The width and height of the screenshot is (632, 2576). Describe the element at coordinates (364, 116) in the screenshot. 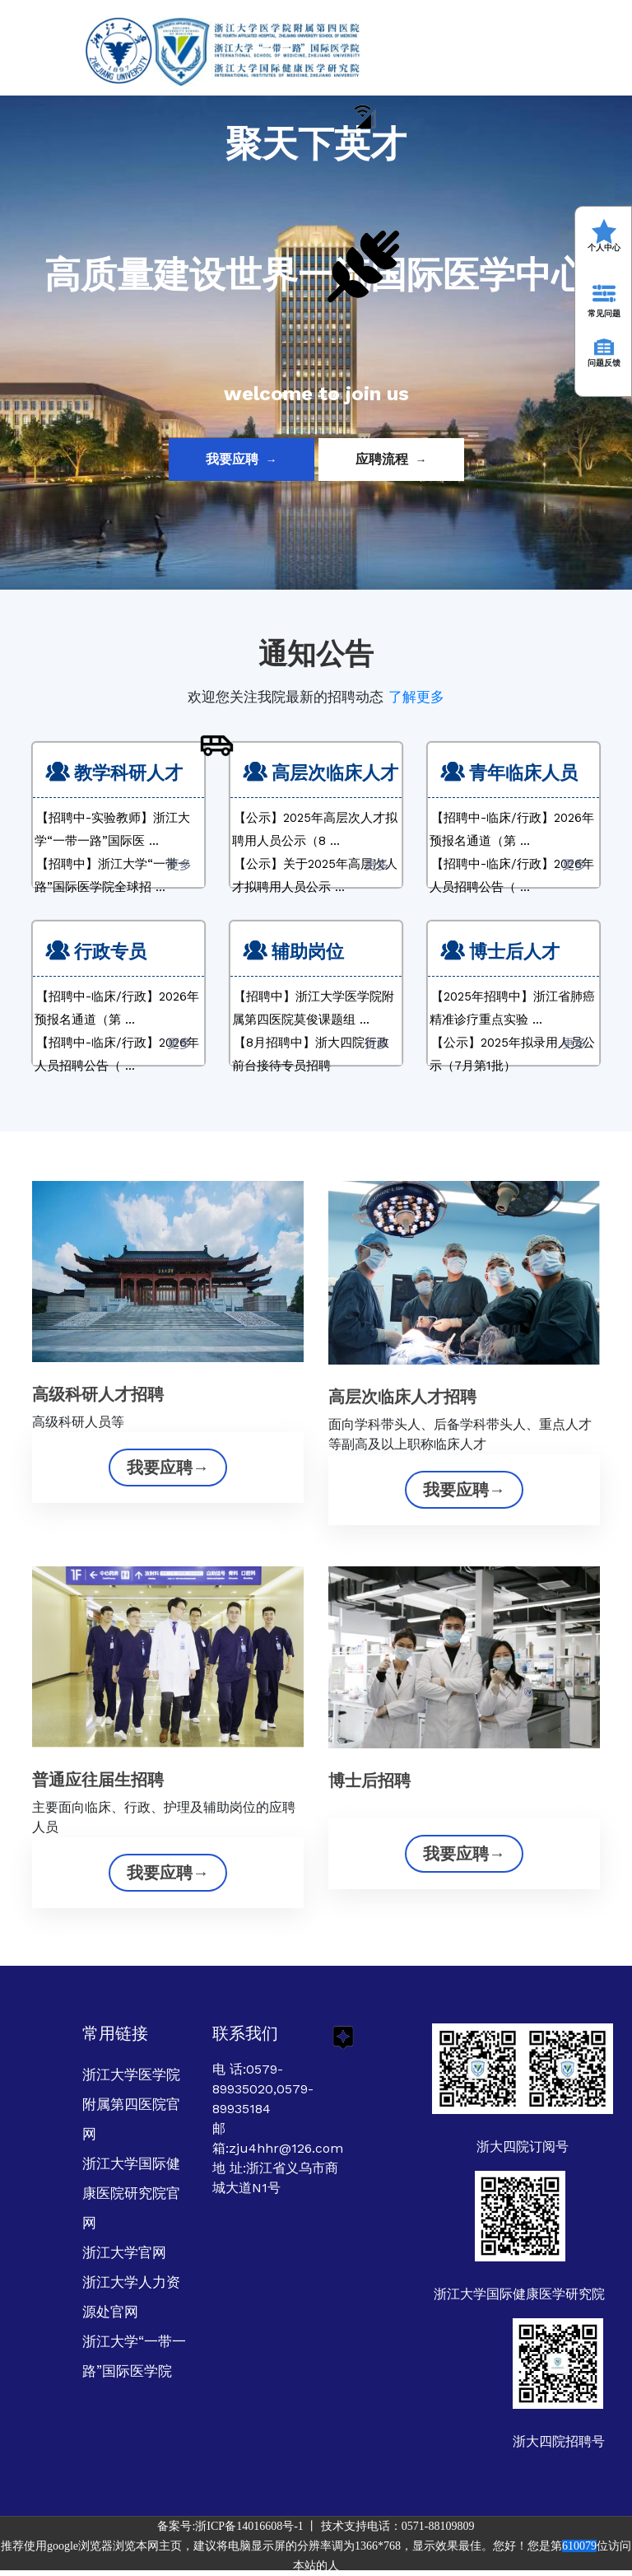

I see `indicates wifi connection with cellular backup` at that location.